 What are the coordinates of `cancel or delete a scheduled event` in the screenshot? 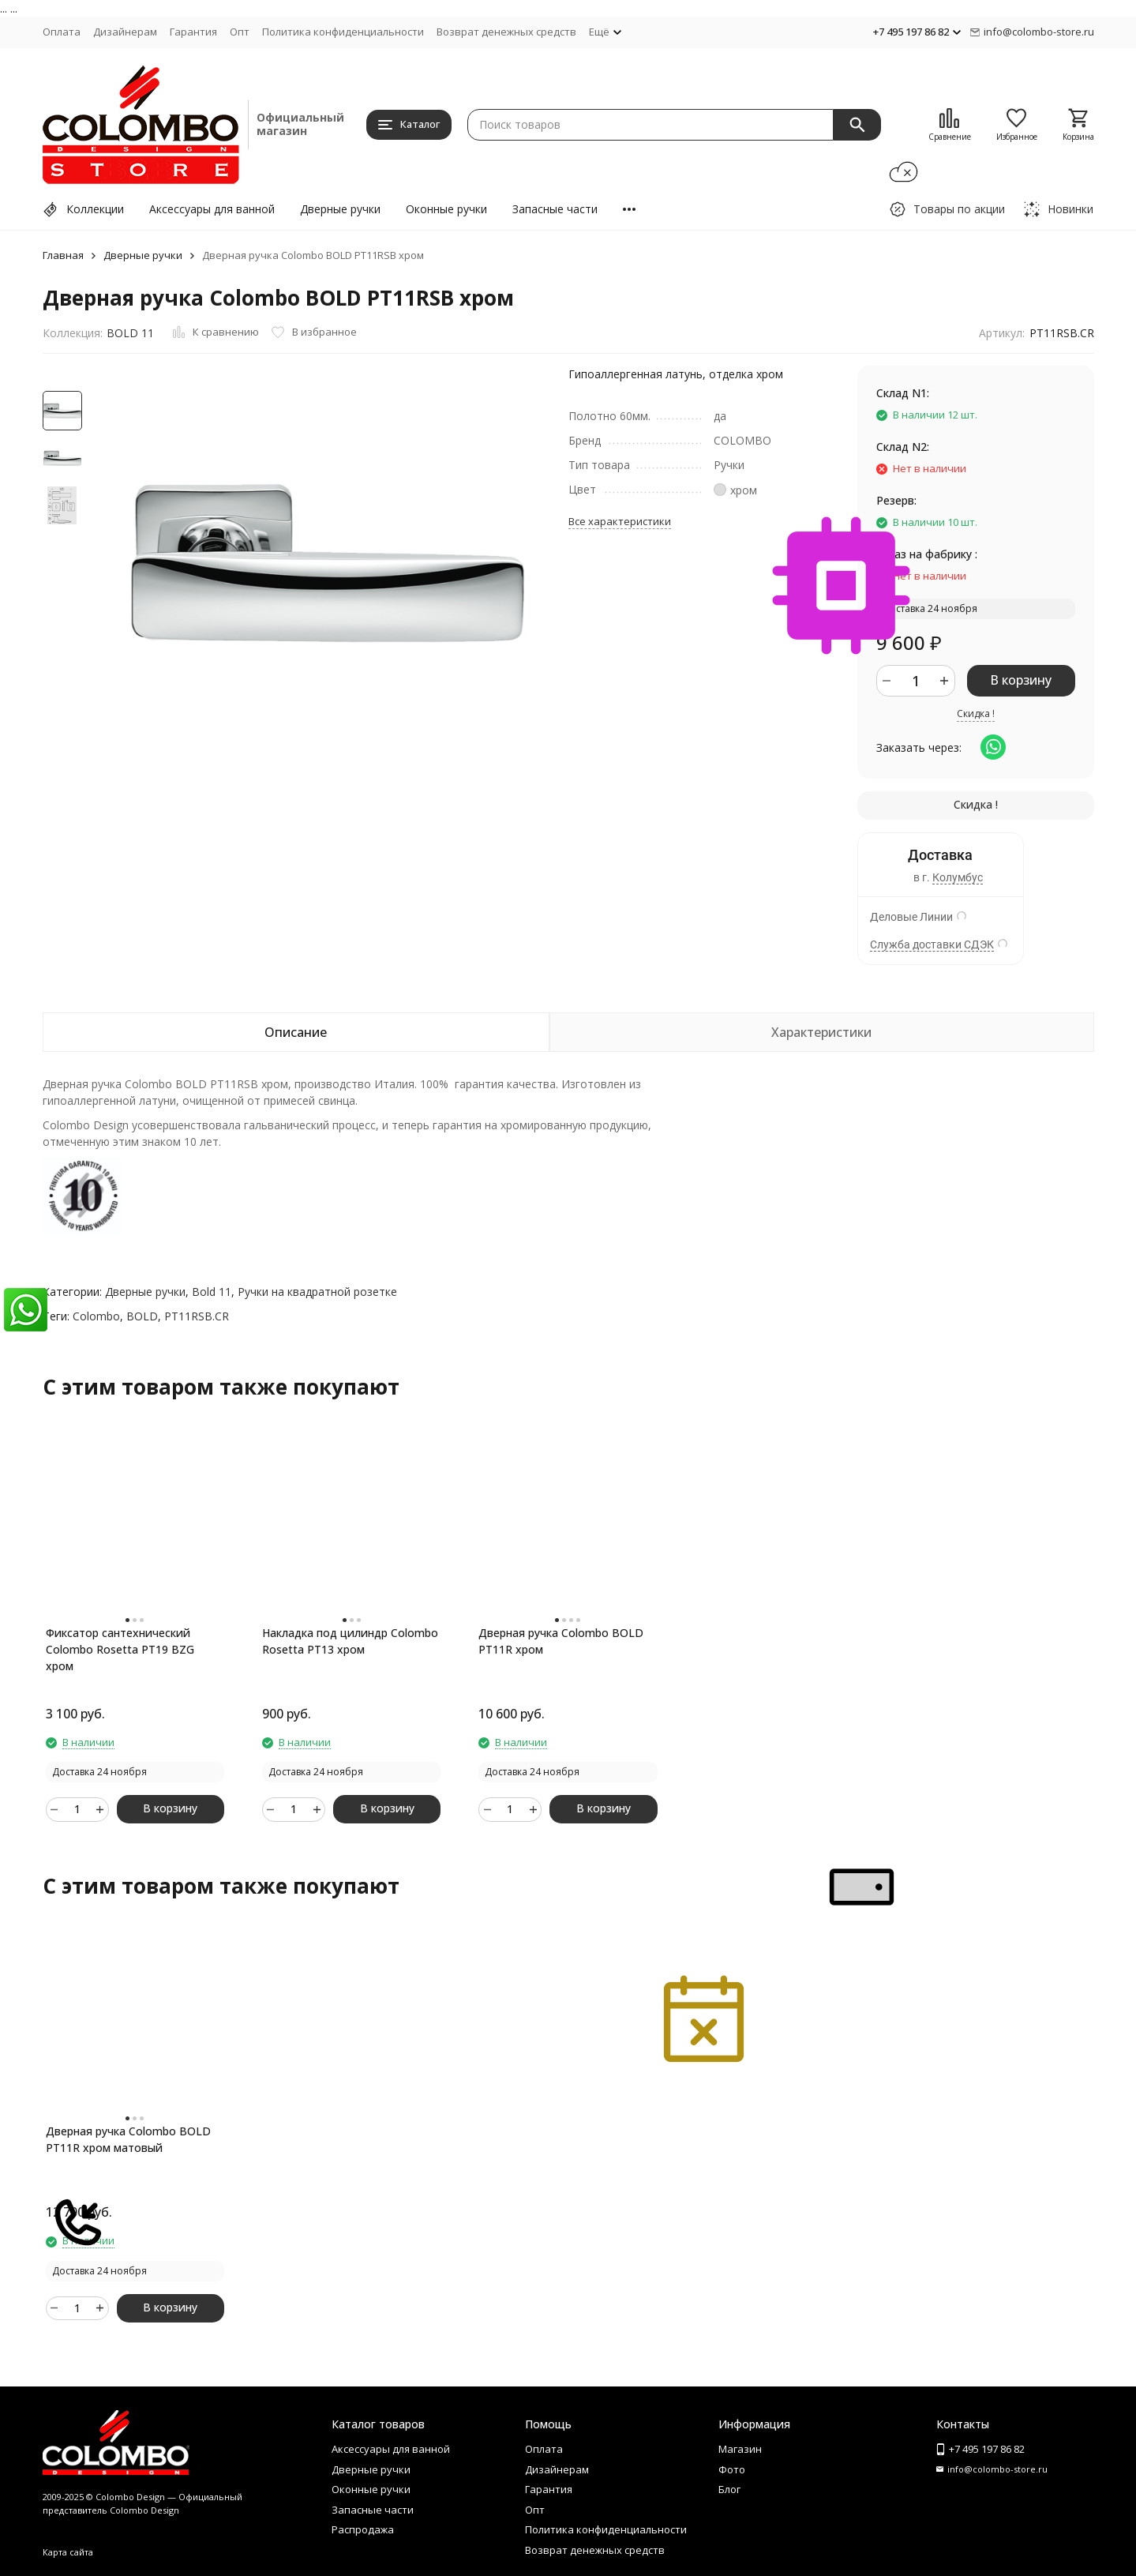 It's located at (703, 2022).